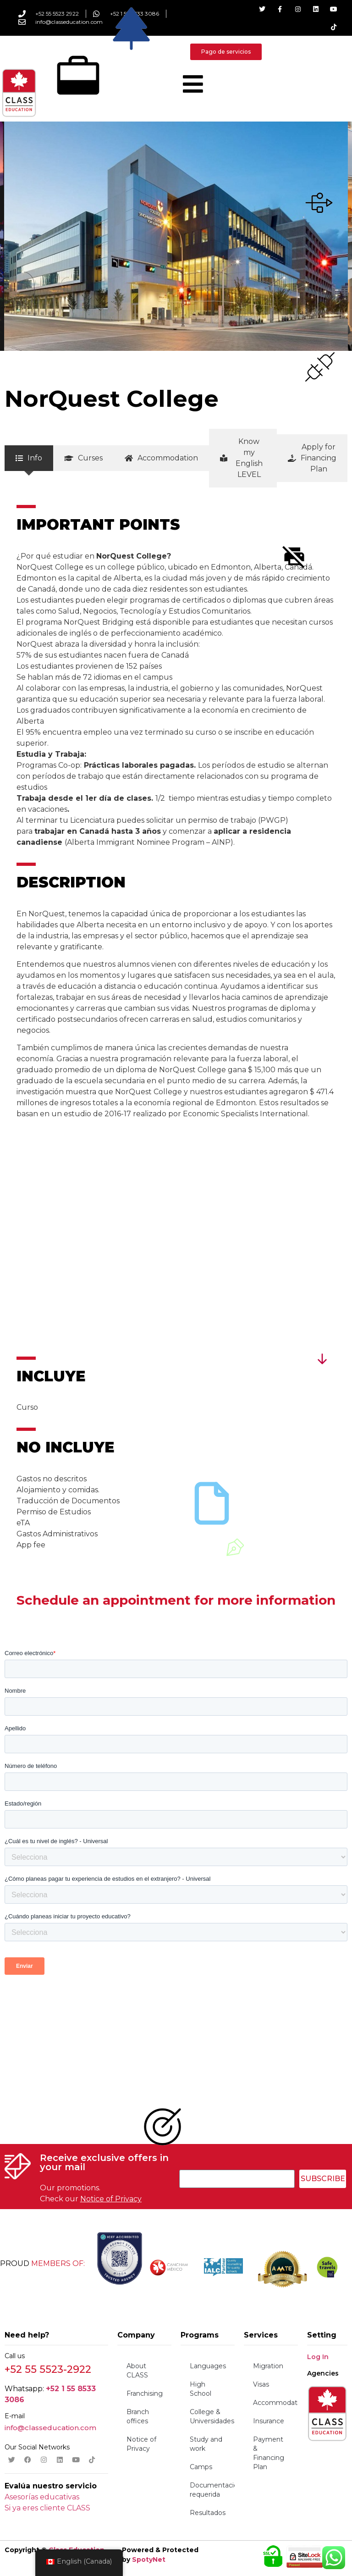 This screenshot has width=352, height=2576. What do you see at coordinates (131, 28) in the screenshot?
I see `indicates a park or nature area on a map` at bounding box center [131, 28].